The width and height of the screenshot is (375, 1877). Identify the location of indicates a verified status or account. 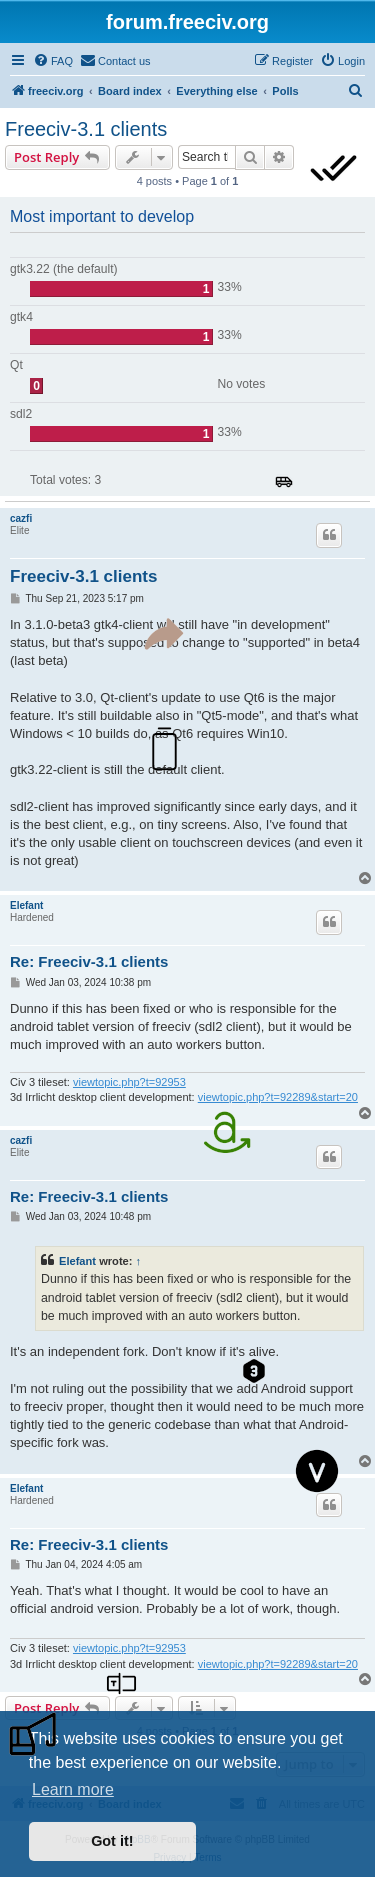
(317, 1471).